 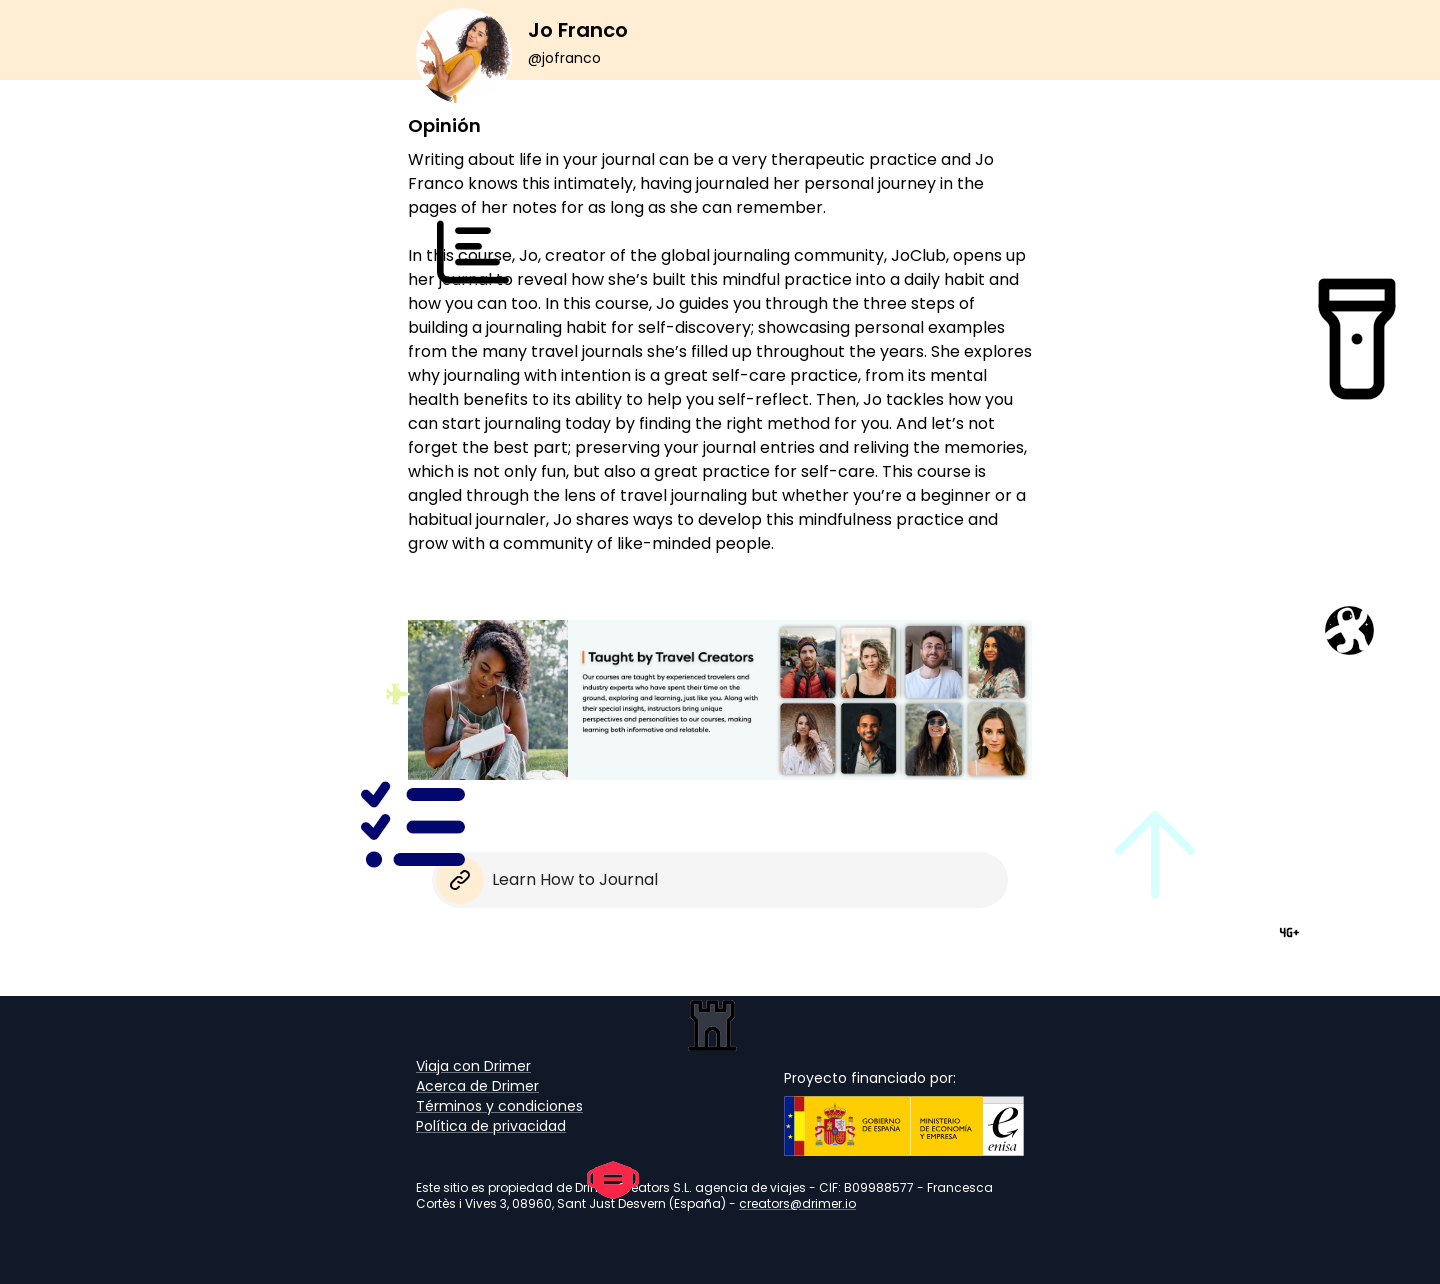 What do you see at coordinates (413, 827) in the screenshot?
I see `view your task checklist` at bounding box center [413, 827].